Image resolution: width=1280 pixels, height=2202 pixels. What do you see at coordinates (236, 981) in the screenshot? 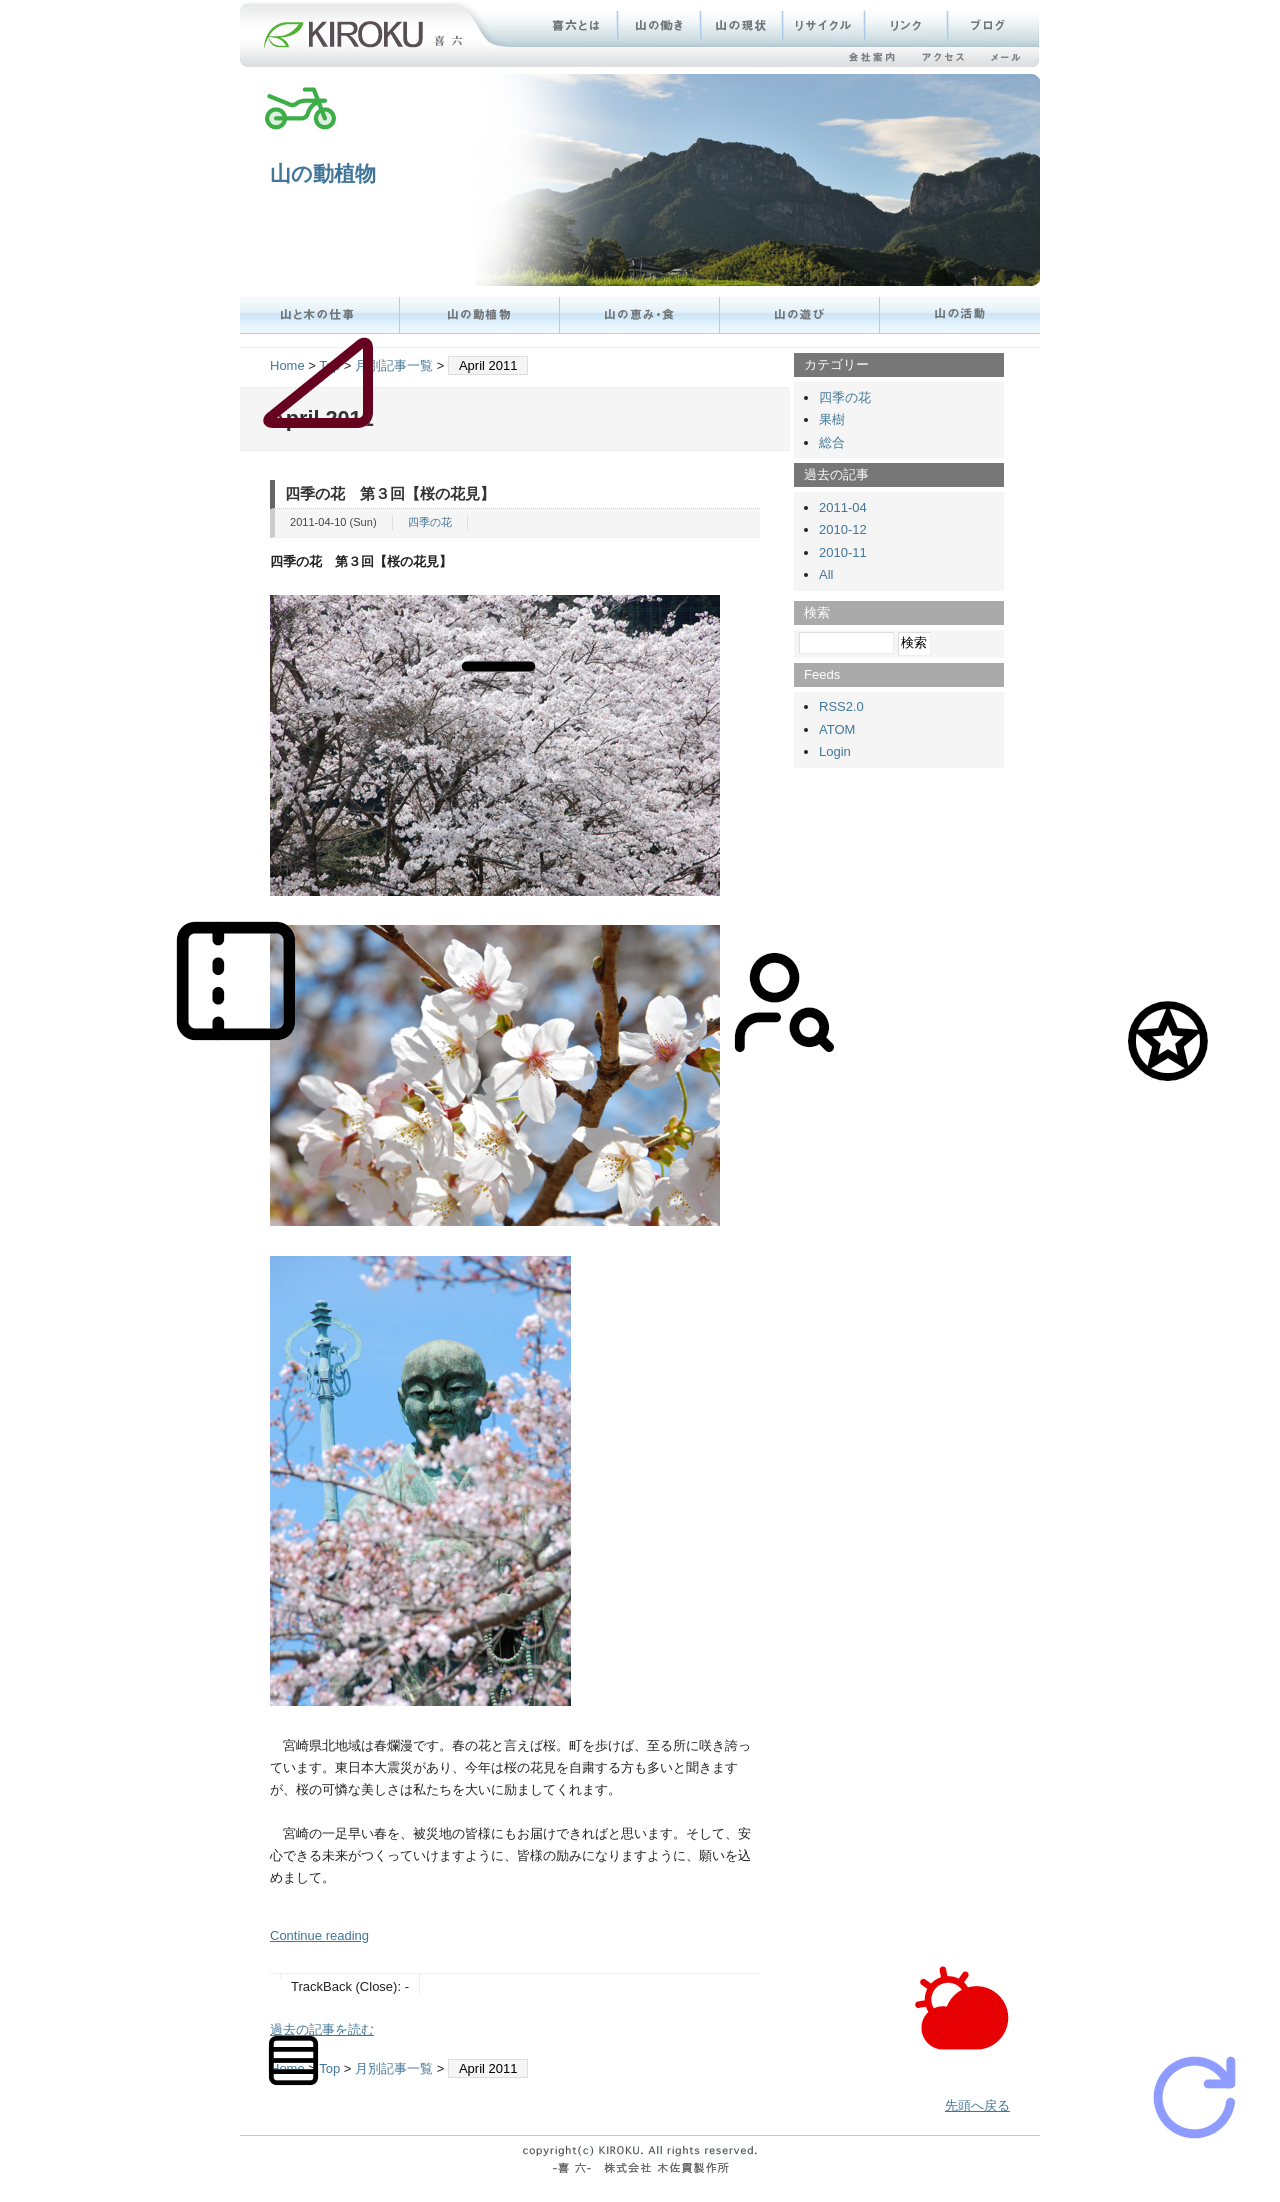
I see `toggle left sidebar panel` at bounding box center [236, 981].